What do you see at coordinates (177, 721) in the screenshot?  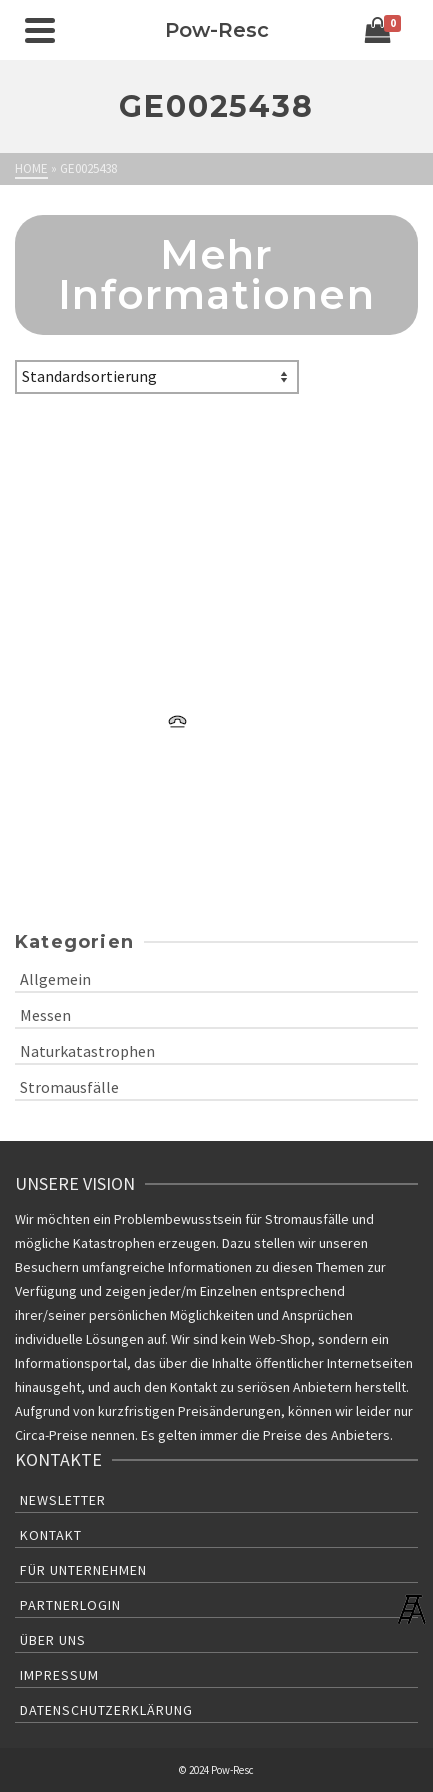 I see `end or hang up a call` at bounding box center [177, 721].